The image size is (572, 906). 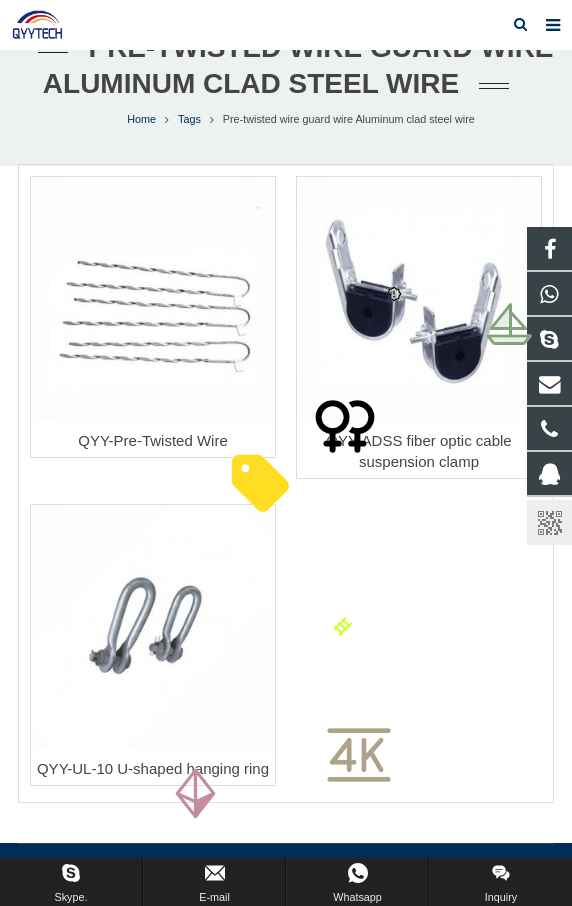 I want to click on indicates a warning or alert requiring attention, so click(x=394, y=294).